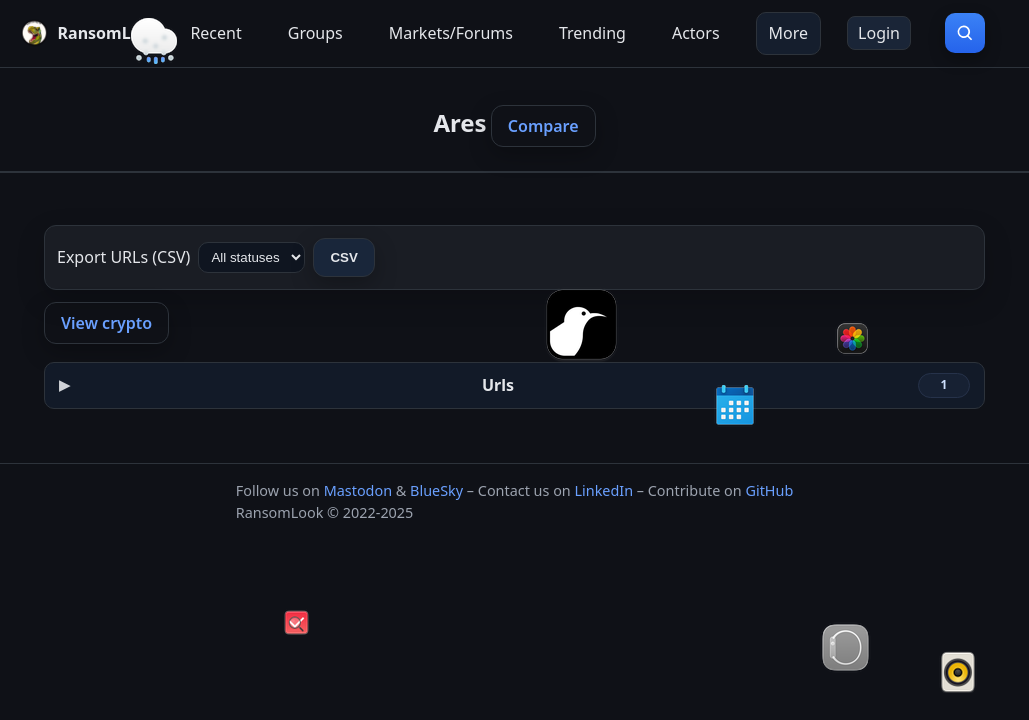 The image size is (1029, 720). I want to click on indicates mixed precipitation weather conditions, so click(154, 41).